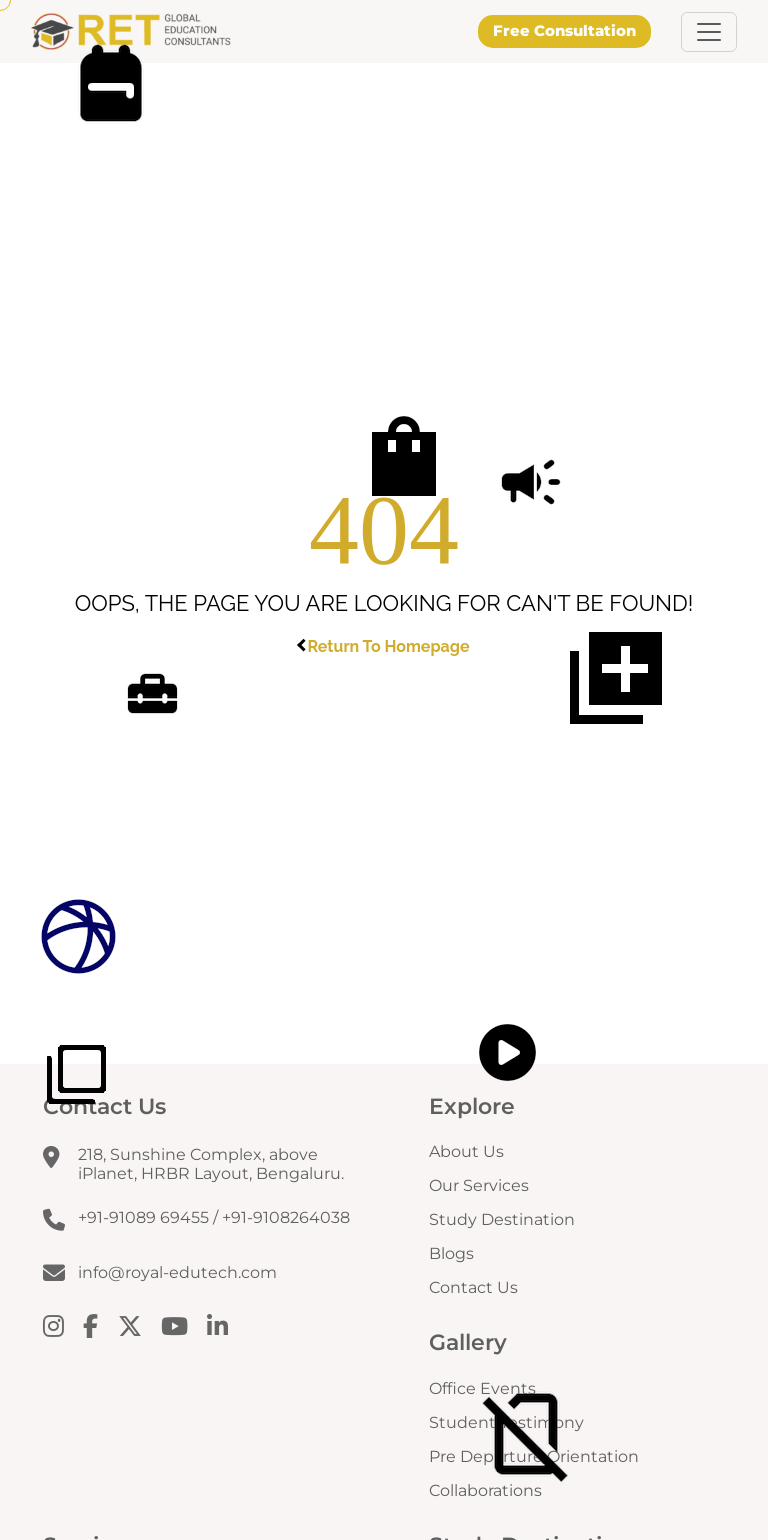 Image resolution: width=768 pixels, height=1540 pixels. What do you see at coordinates (404, 456) in the screenshot?
I see `view your shopping cart` at bounding box center [404, 456].